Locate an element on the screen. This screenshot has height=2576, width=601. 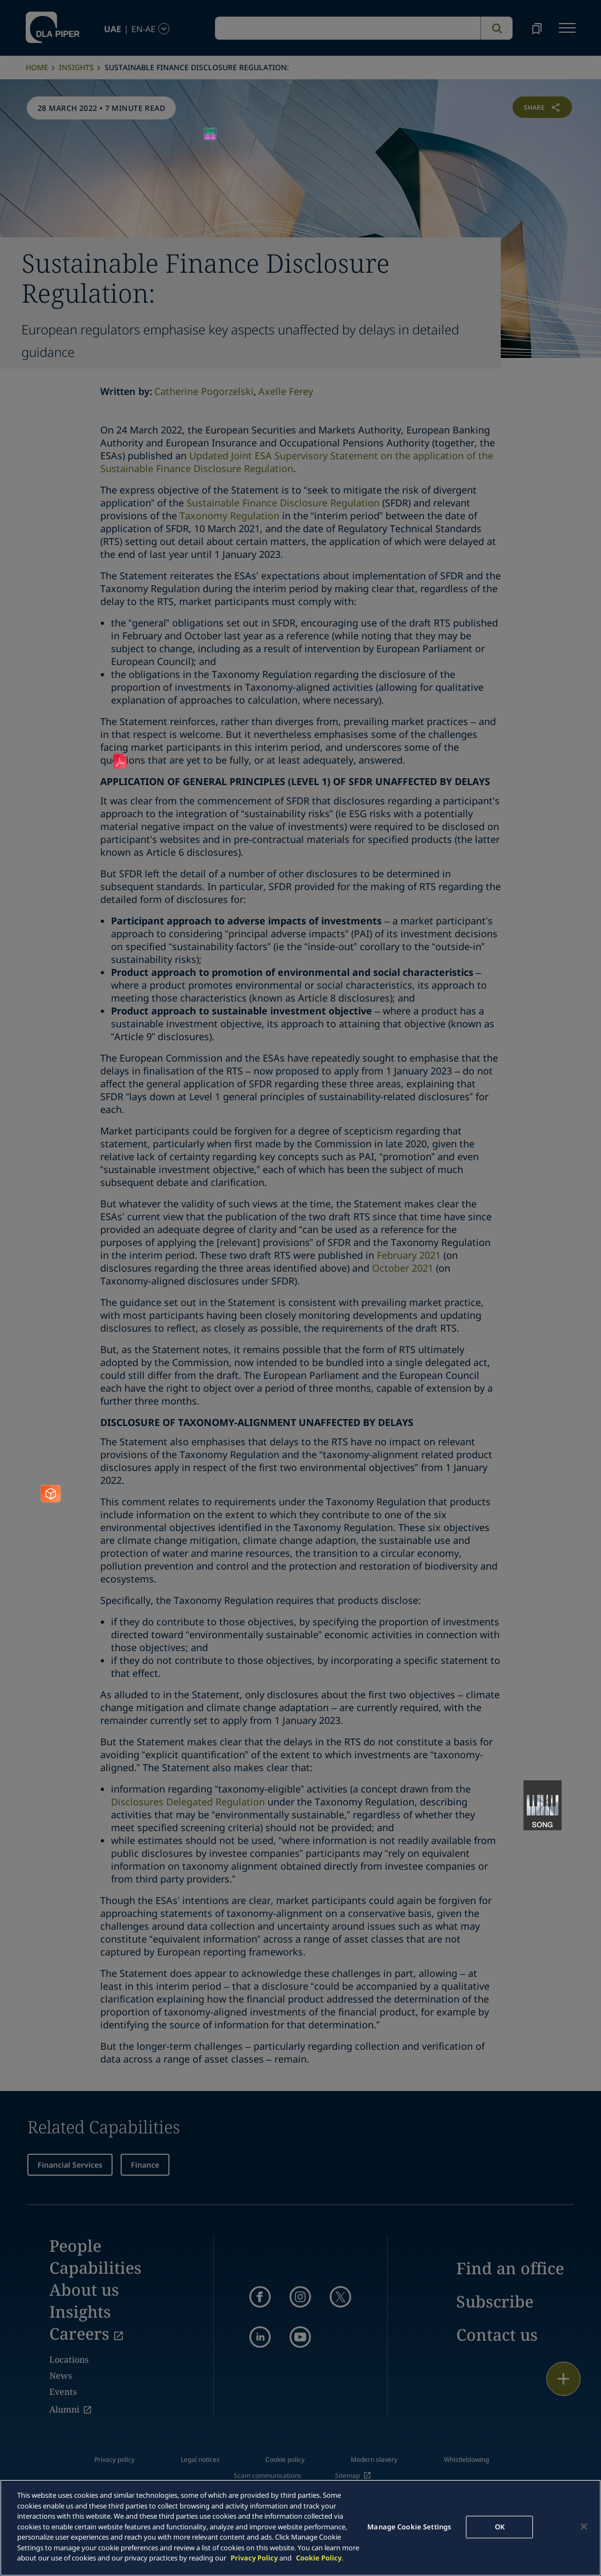
select all items in the current view is located at coordinates (210, 134).